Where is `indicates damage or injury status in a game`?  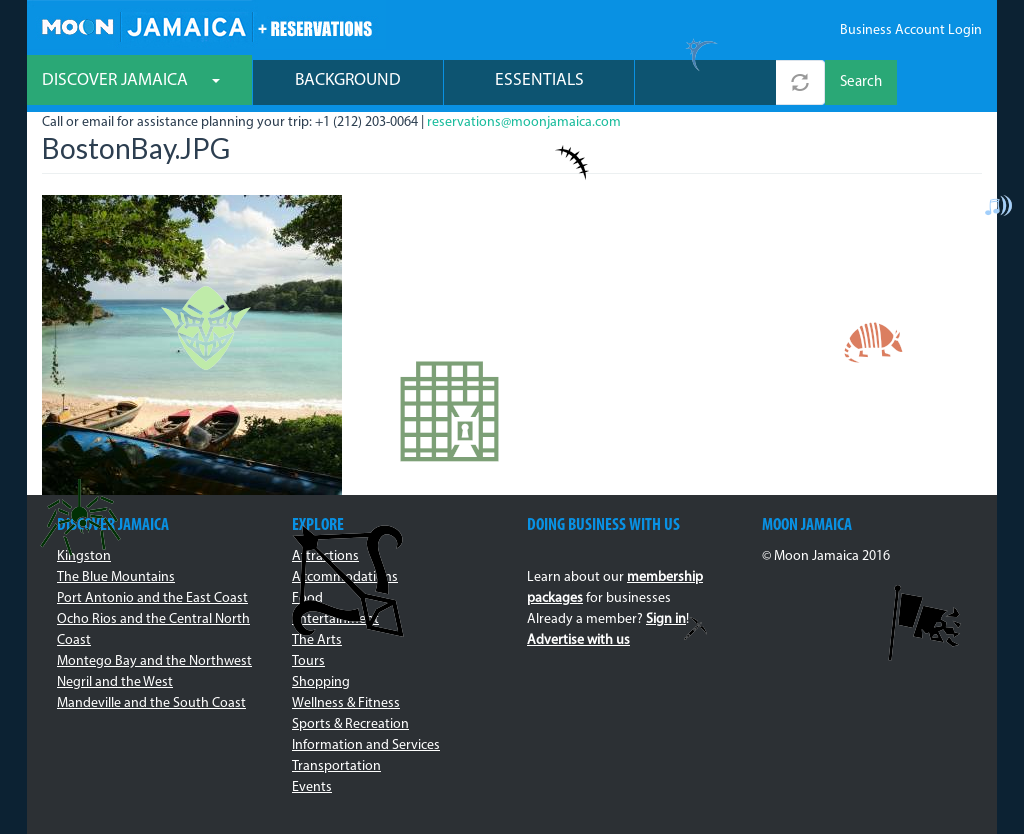 indicates damage or injury status in a game is located at coordinates (572, 163).